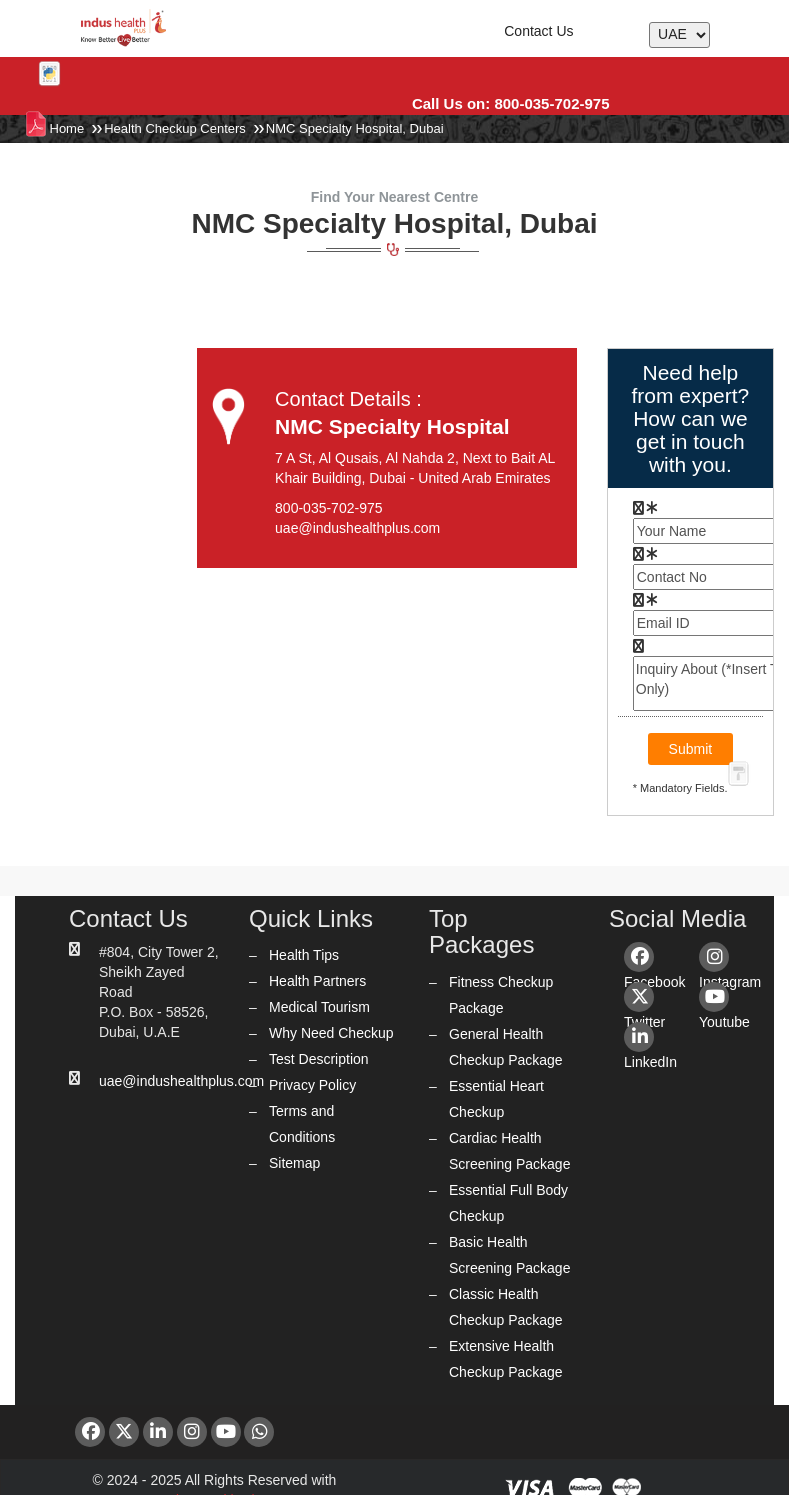  Describe the element at coordinates (49, 73) in the screenshot. I see `python bytecode file (.pyc)` at that location.